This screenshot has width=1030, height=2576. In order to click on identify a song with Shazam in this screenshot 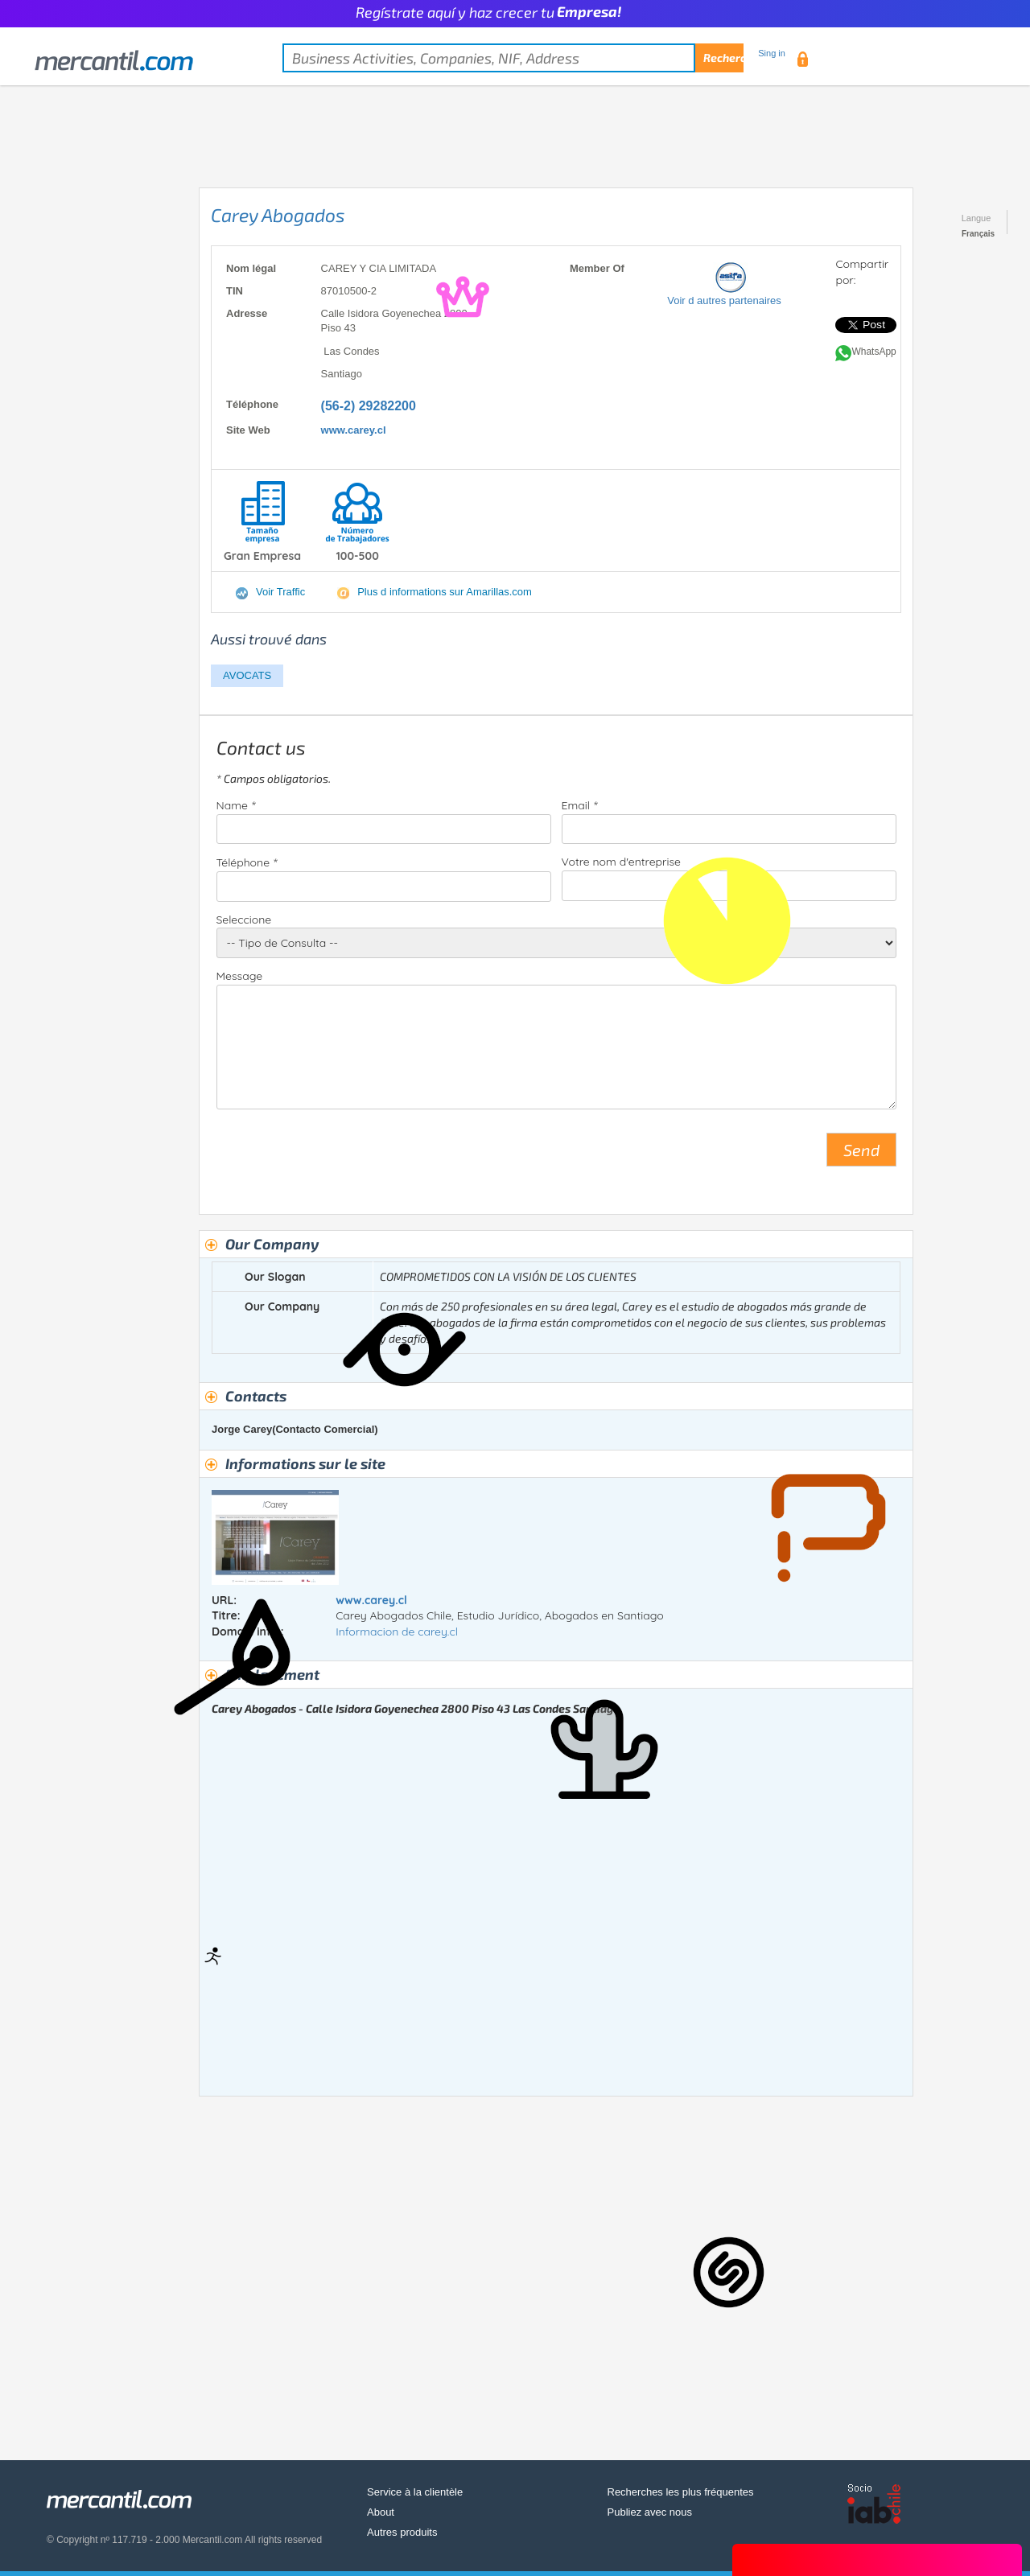, I will do `click(728, 2272)`.